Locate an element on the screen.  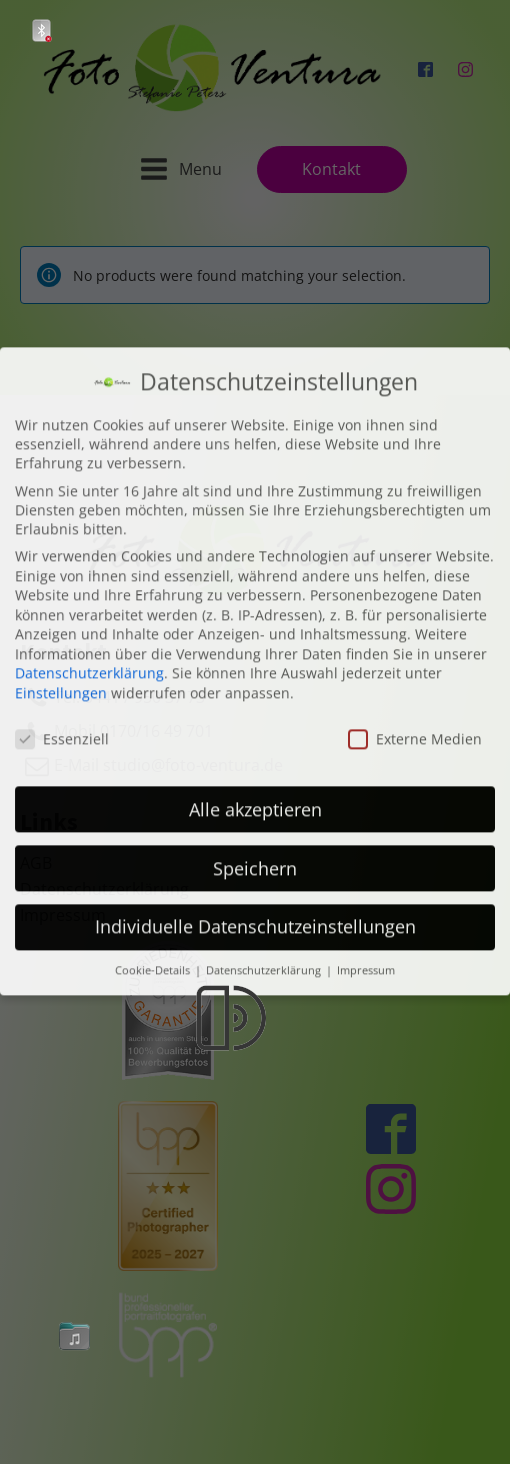
bluetooth is currently disabled is located at coordinates (41, 30).